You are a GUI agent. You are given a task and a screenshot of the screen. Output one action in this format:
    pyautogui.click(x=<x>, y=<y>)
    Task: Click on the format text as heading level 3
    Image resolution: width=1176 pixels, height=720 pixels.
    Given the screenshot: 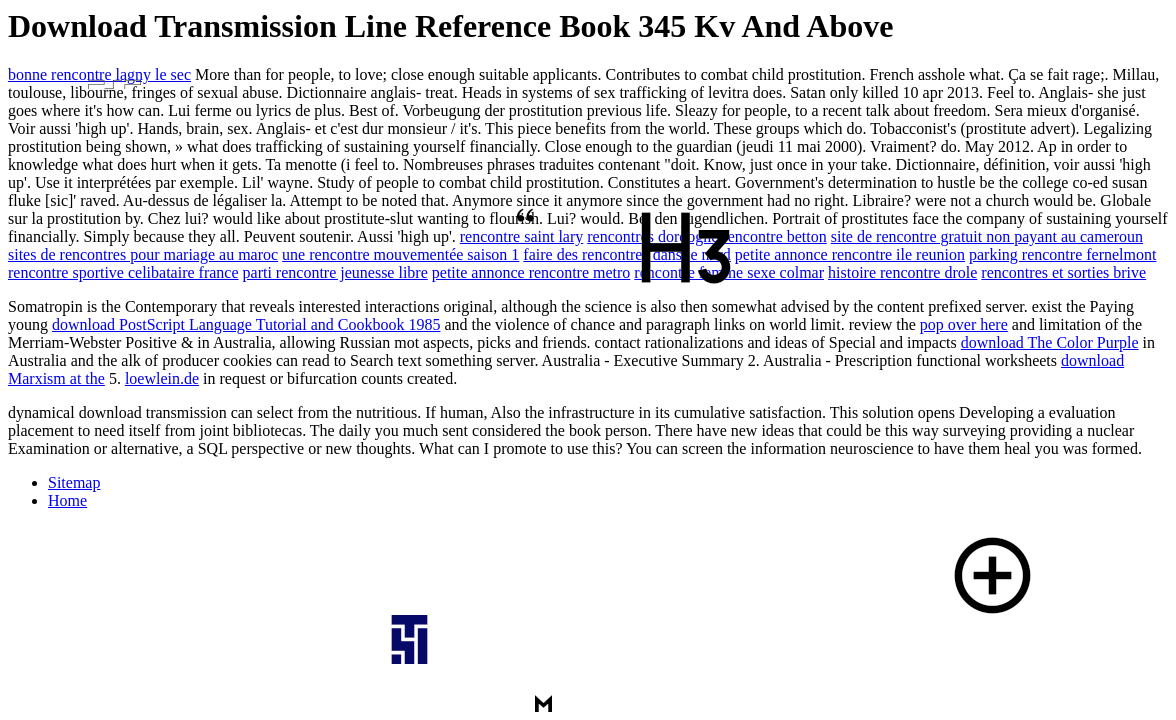 What is the action you would take?
    pyautogui.click(x=685, y=247)
    